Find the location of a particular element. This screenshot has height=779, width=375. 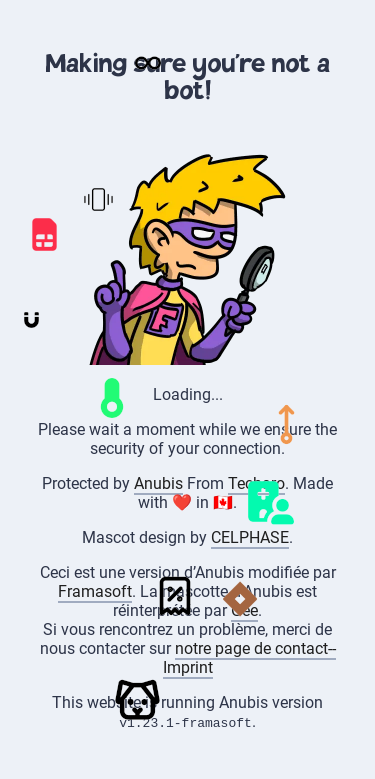

scroll to top of page is located at coordinates (286, 424).